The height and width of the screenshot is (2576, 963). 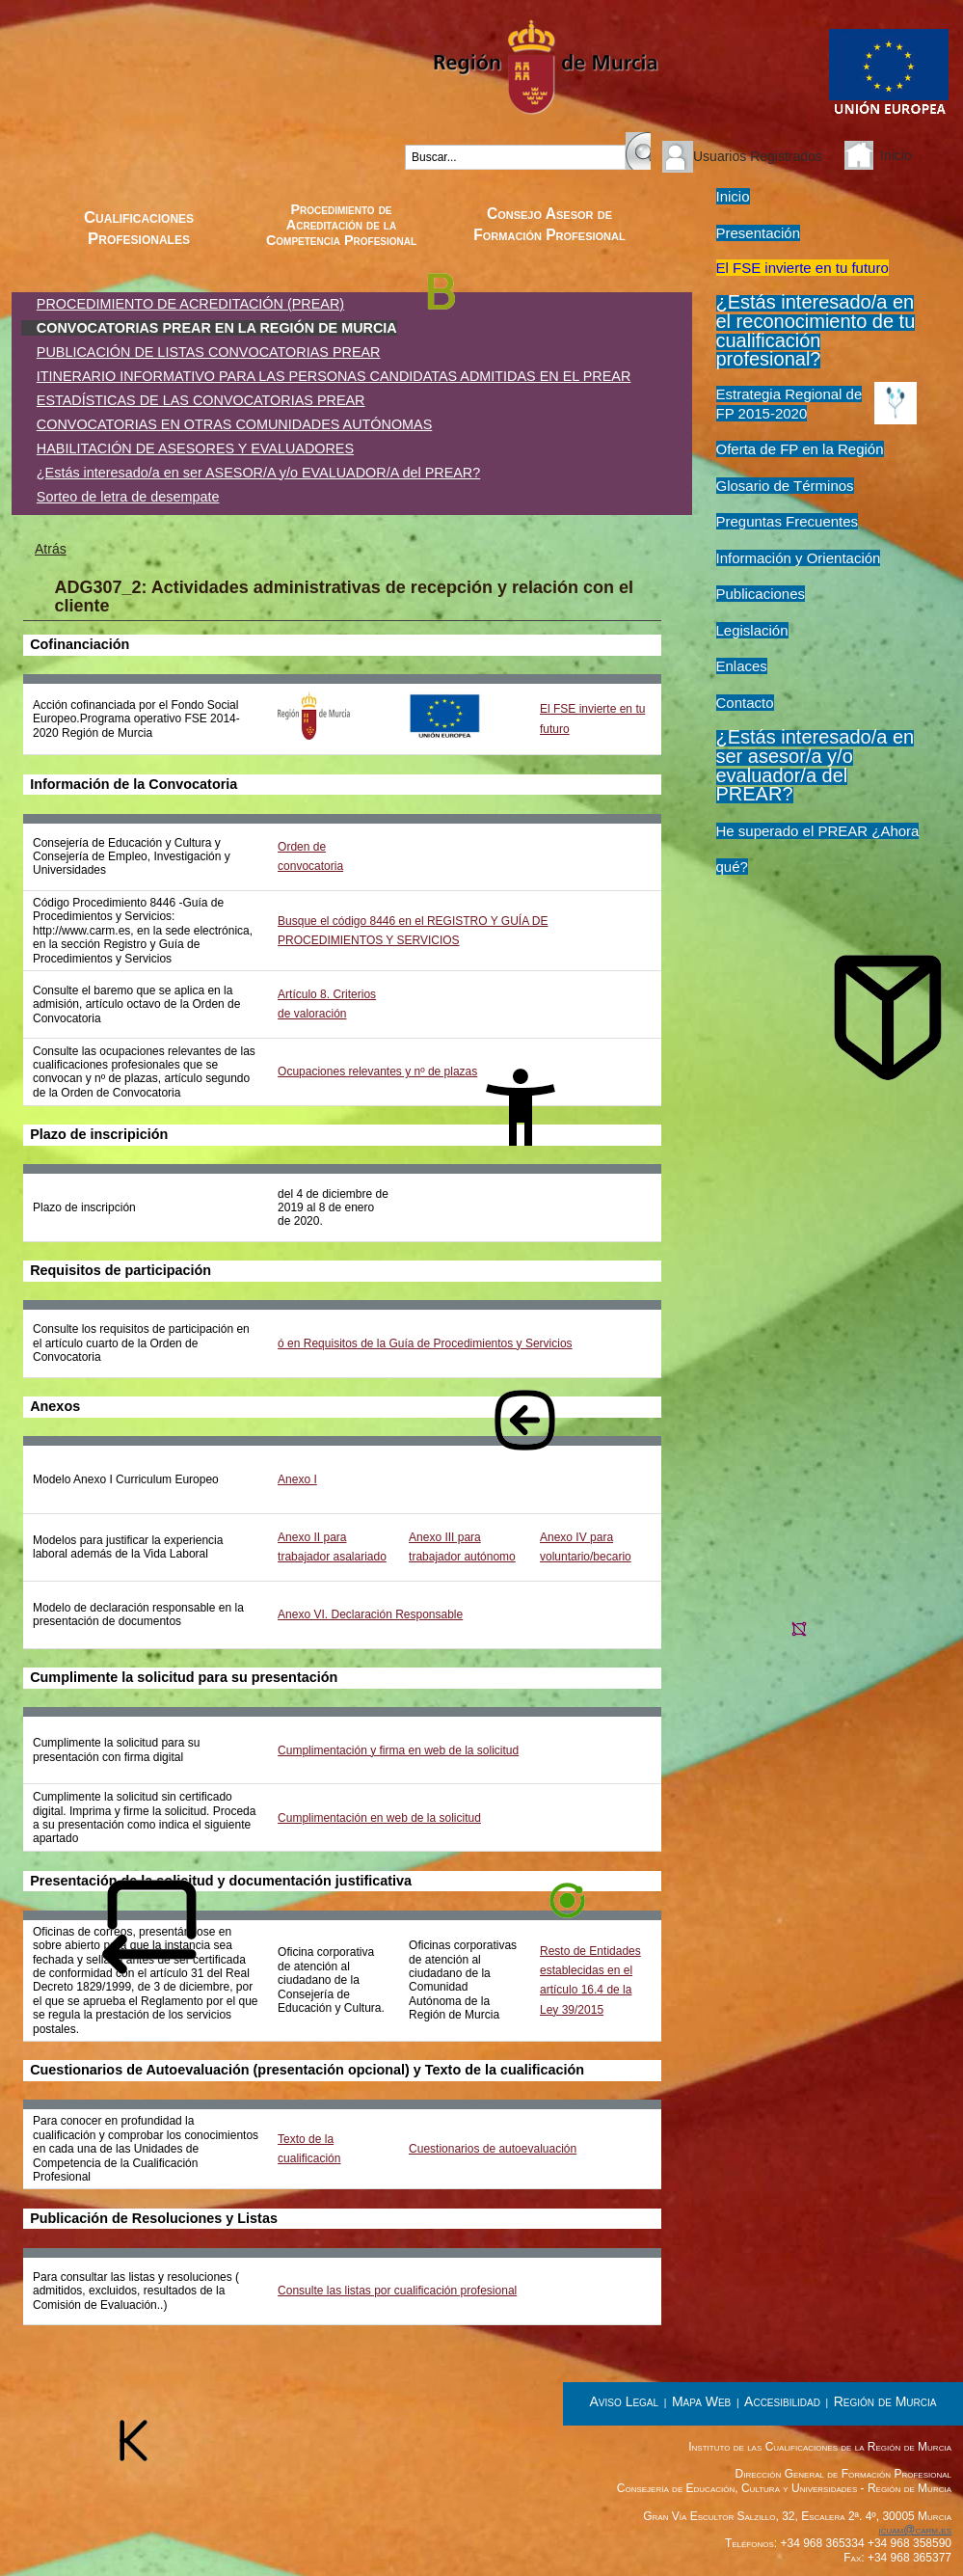 I want to click on apply bold formatting to selected text, so click(x=441, y=291).